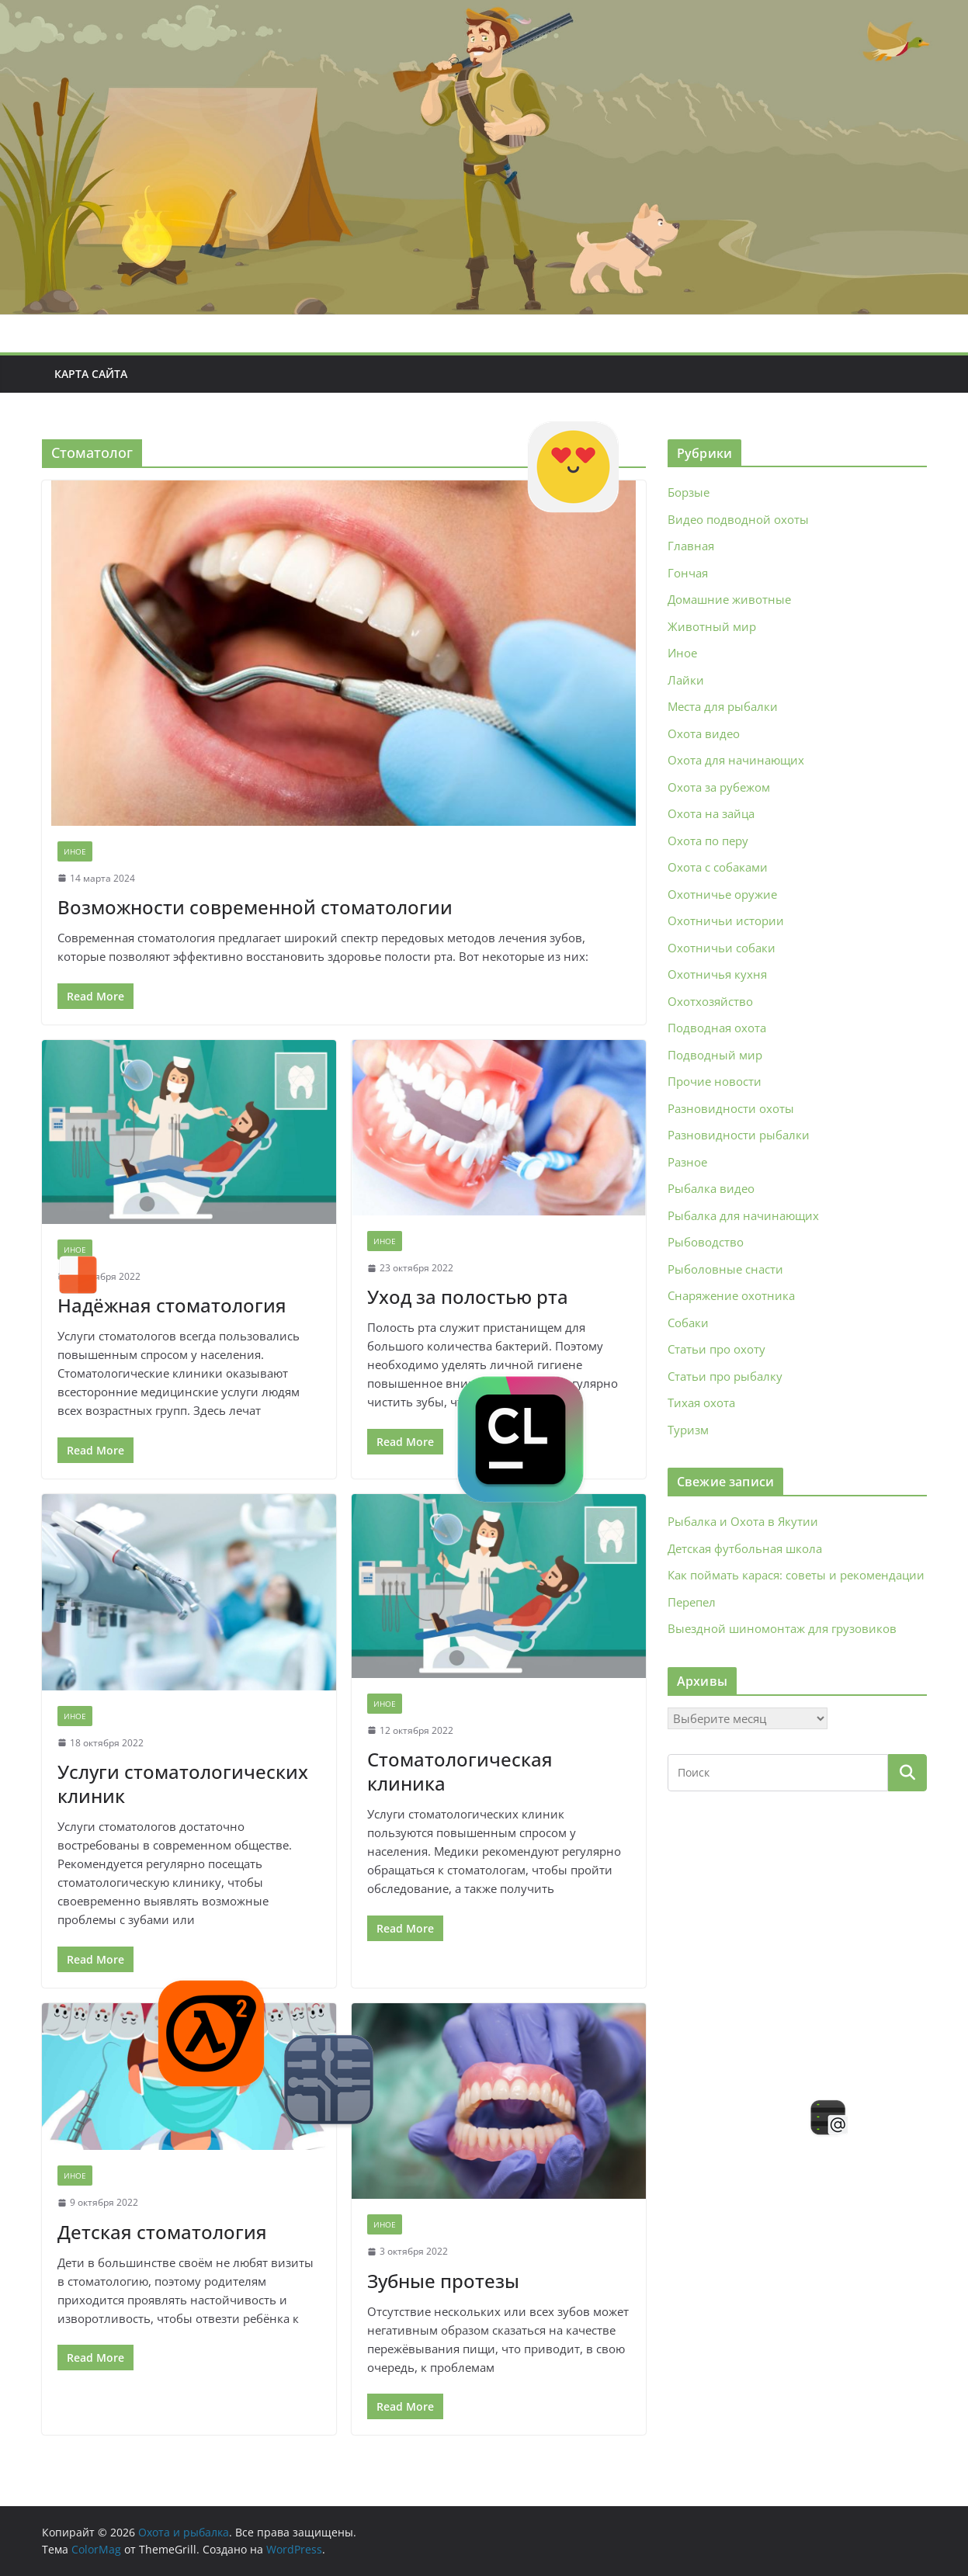 This screenshot has width=968, height=2576. I want to click on launch half-life 2 game, so click(211, 2033).